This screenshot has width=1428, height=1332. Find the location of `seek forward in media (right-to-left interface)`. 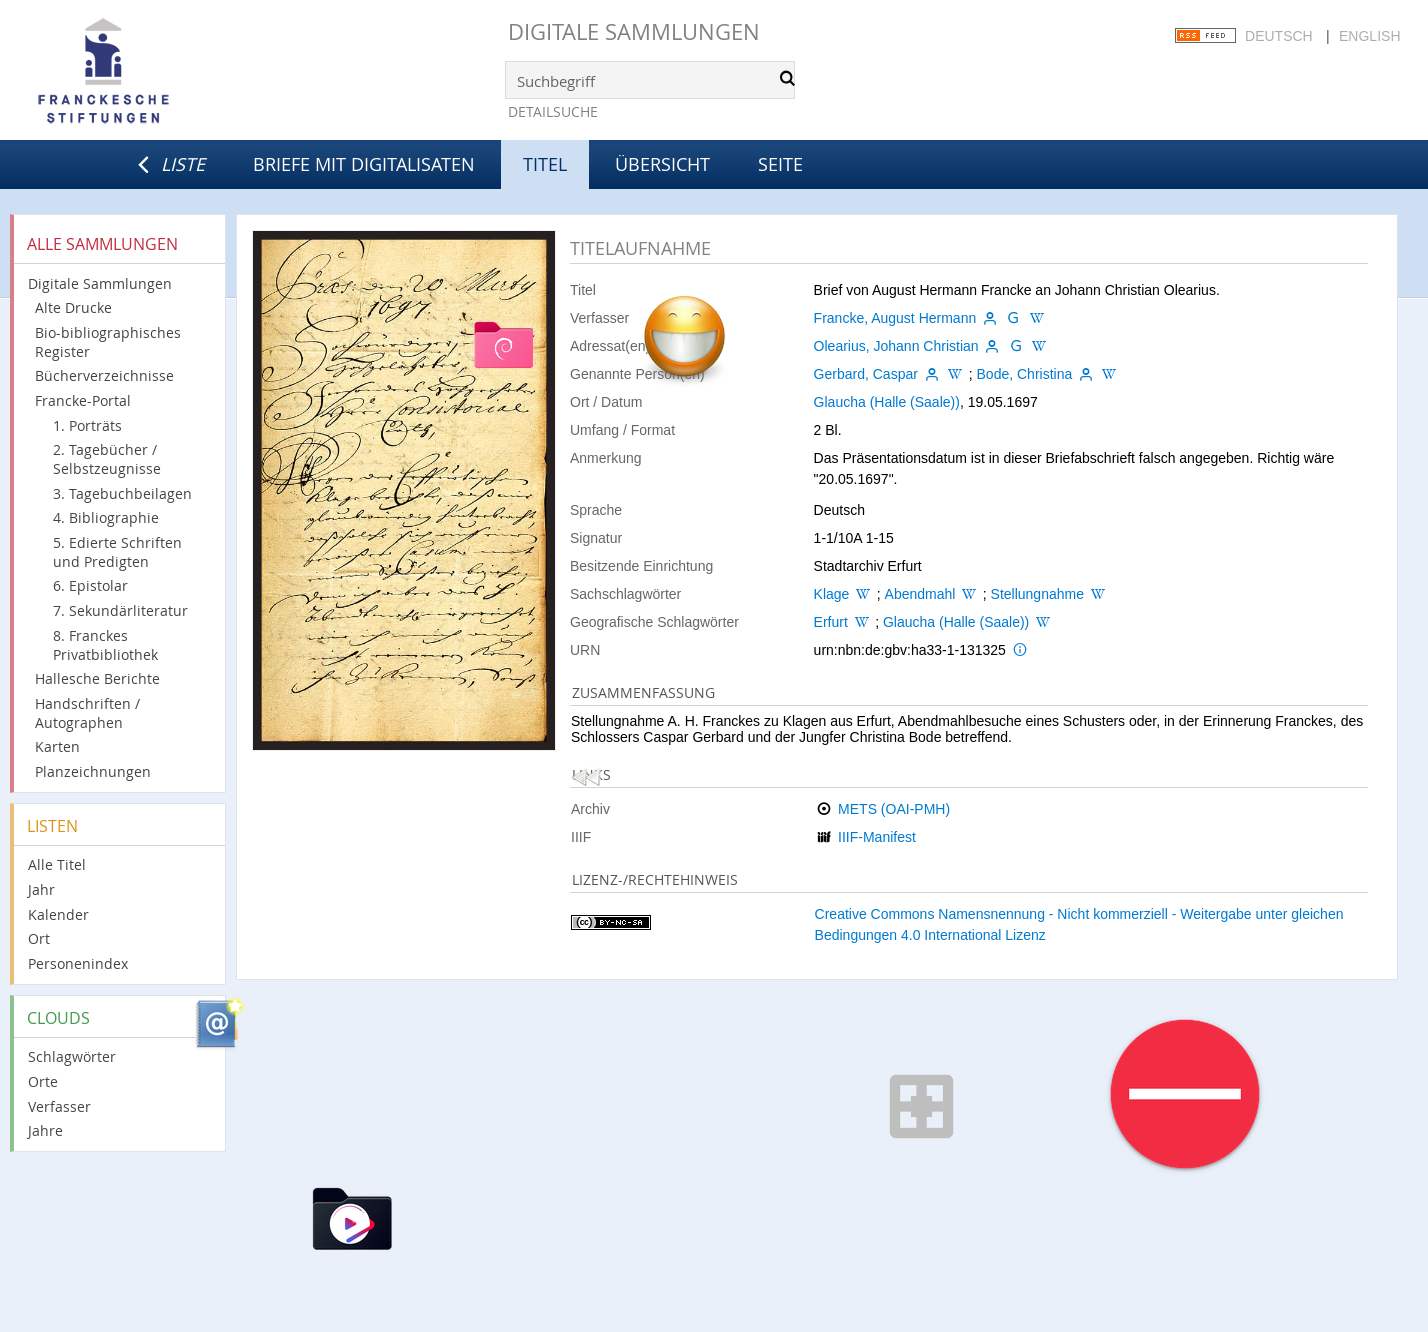

seek forward in media (right-to-left interface) is located at coordinates (585, 777).